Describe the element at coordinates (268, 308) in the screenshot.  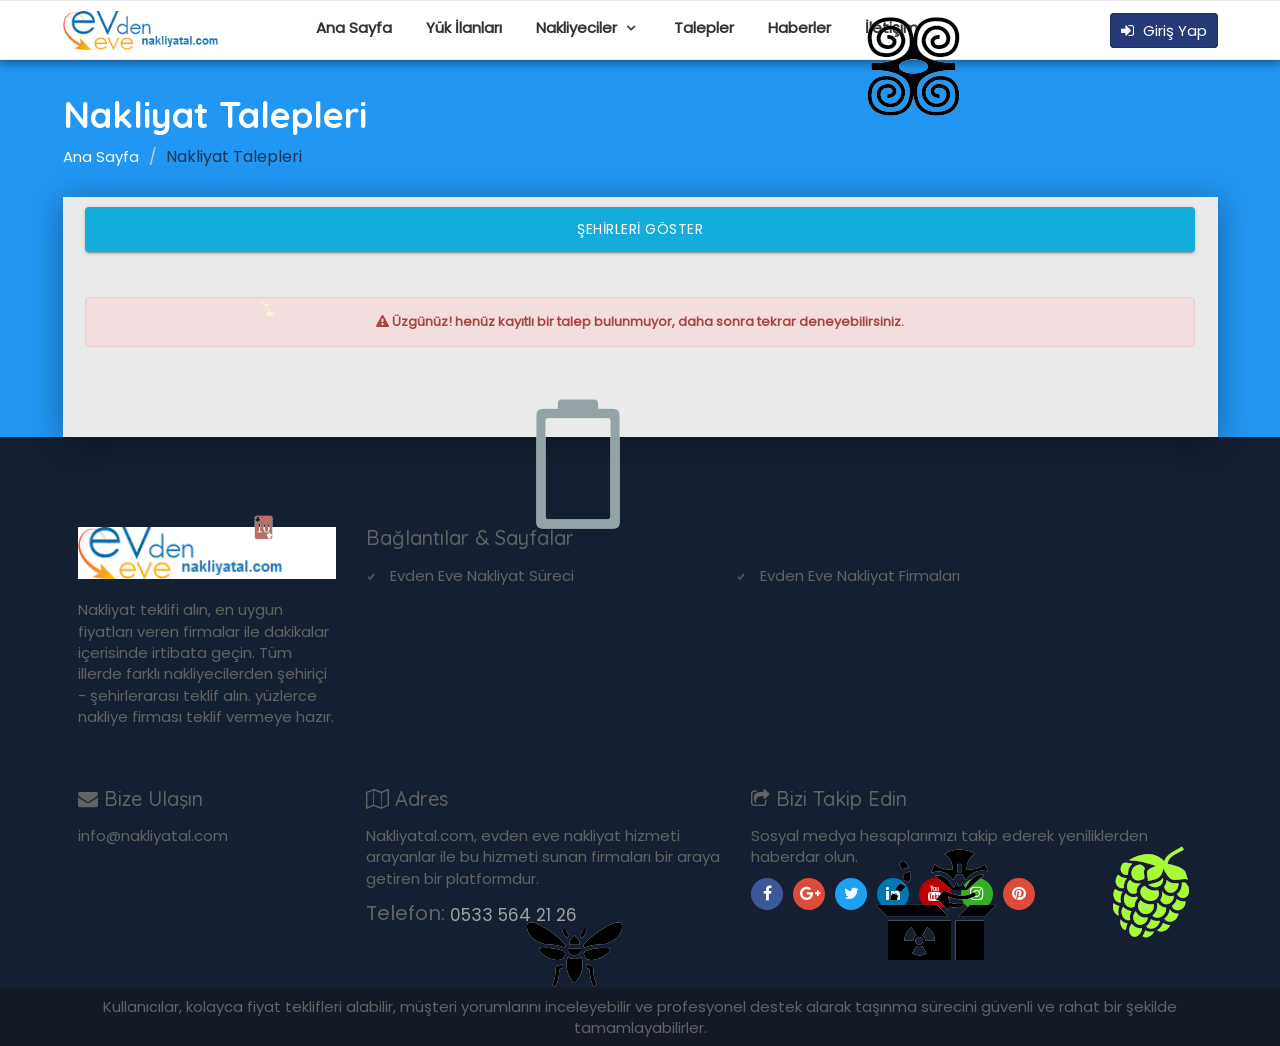
I see `metal detector tool or feature` at that location.